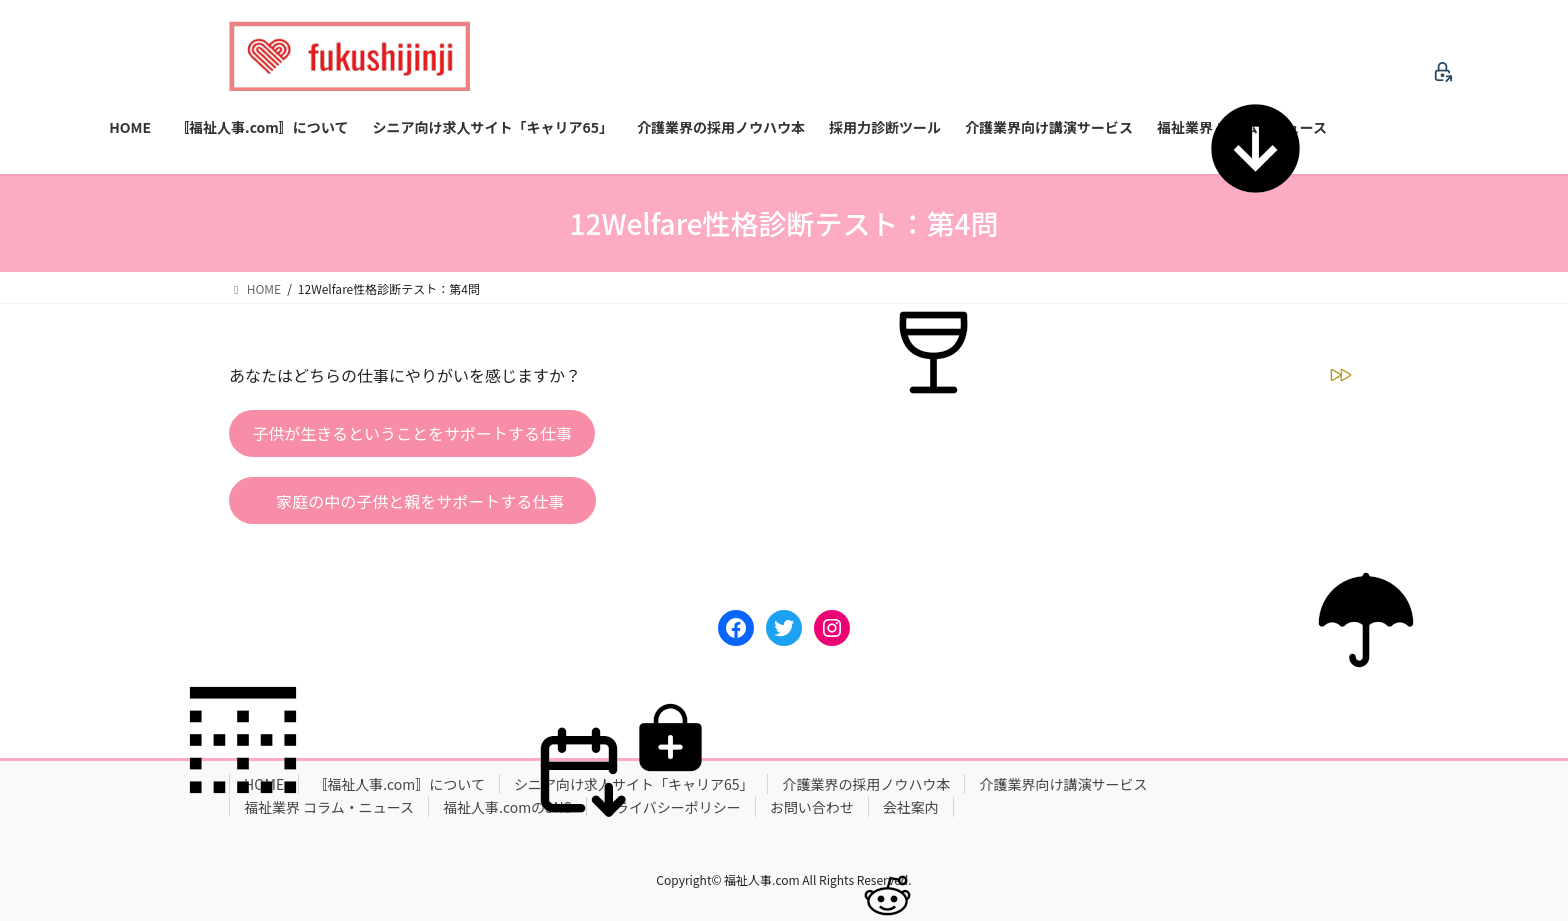 The width and height of the screenshot is (1568, 921). Describe the element at coordinates (1442, 71) in the screenshot. I see `share secure content with others` at that location.